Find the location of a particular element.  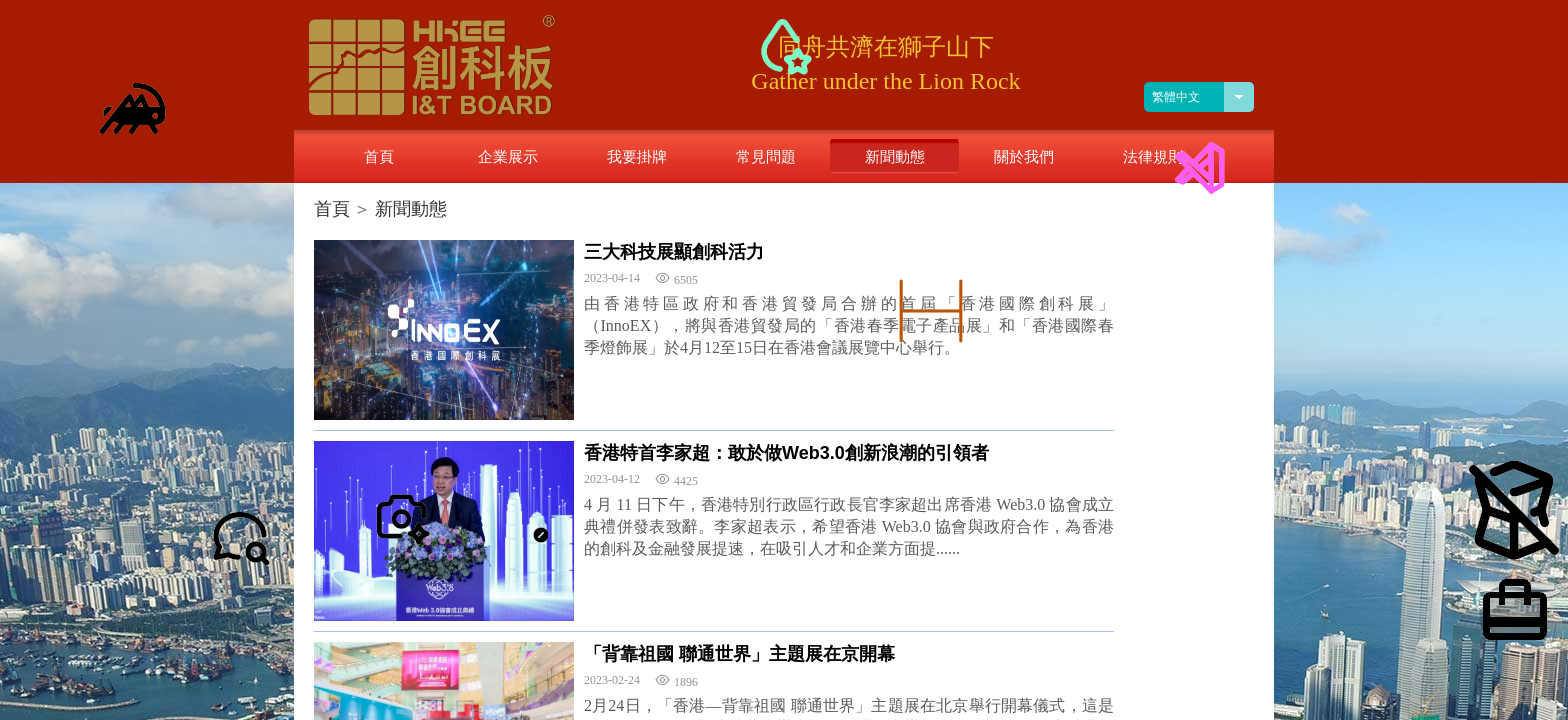

indicates a blocked or prohibited action is located at coordinates (541, 535).